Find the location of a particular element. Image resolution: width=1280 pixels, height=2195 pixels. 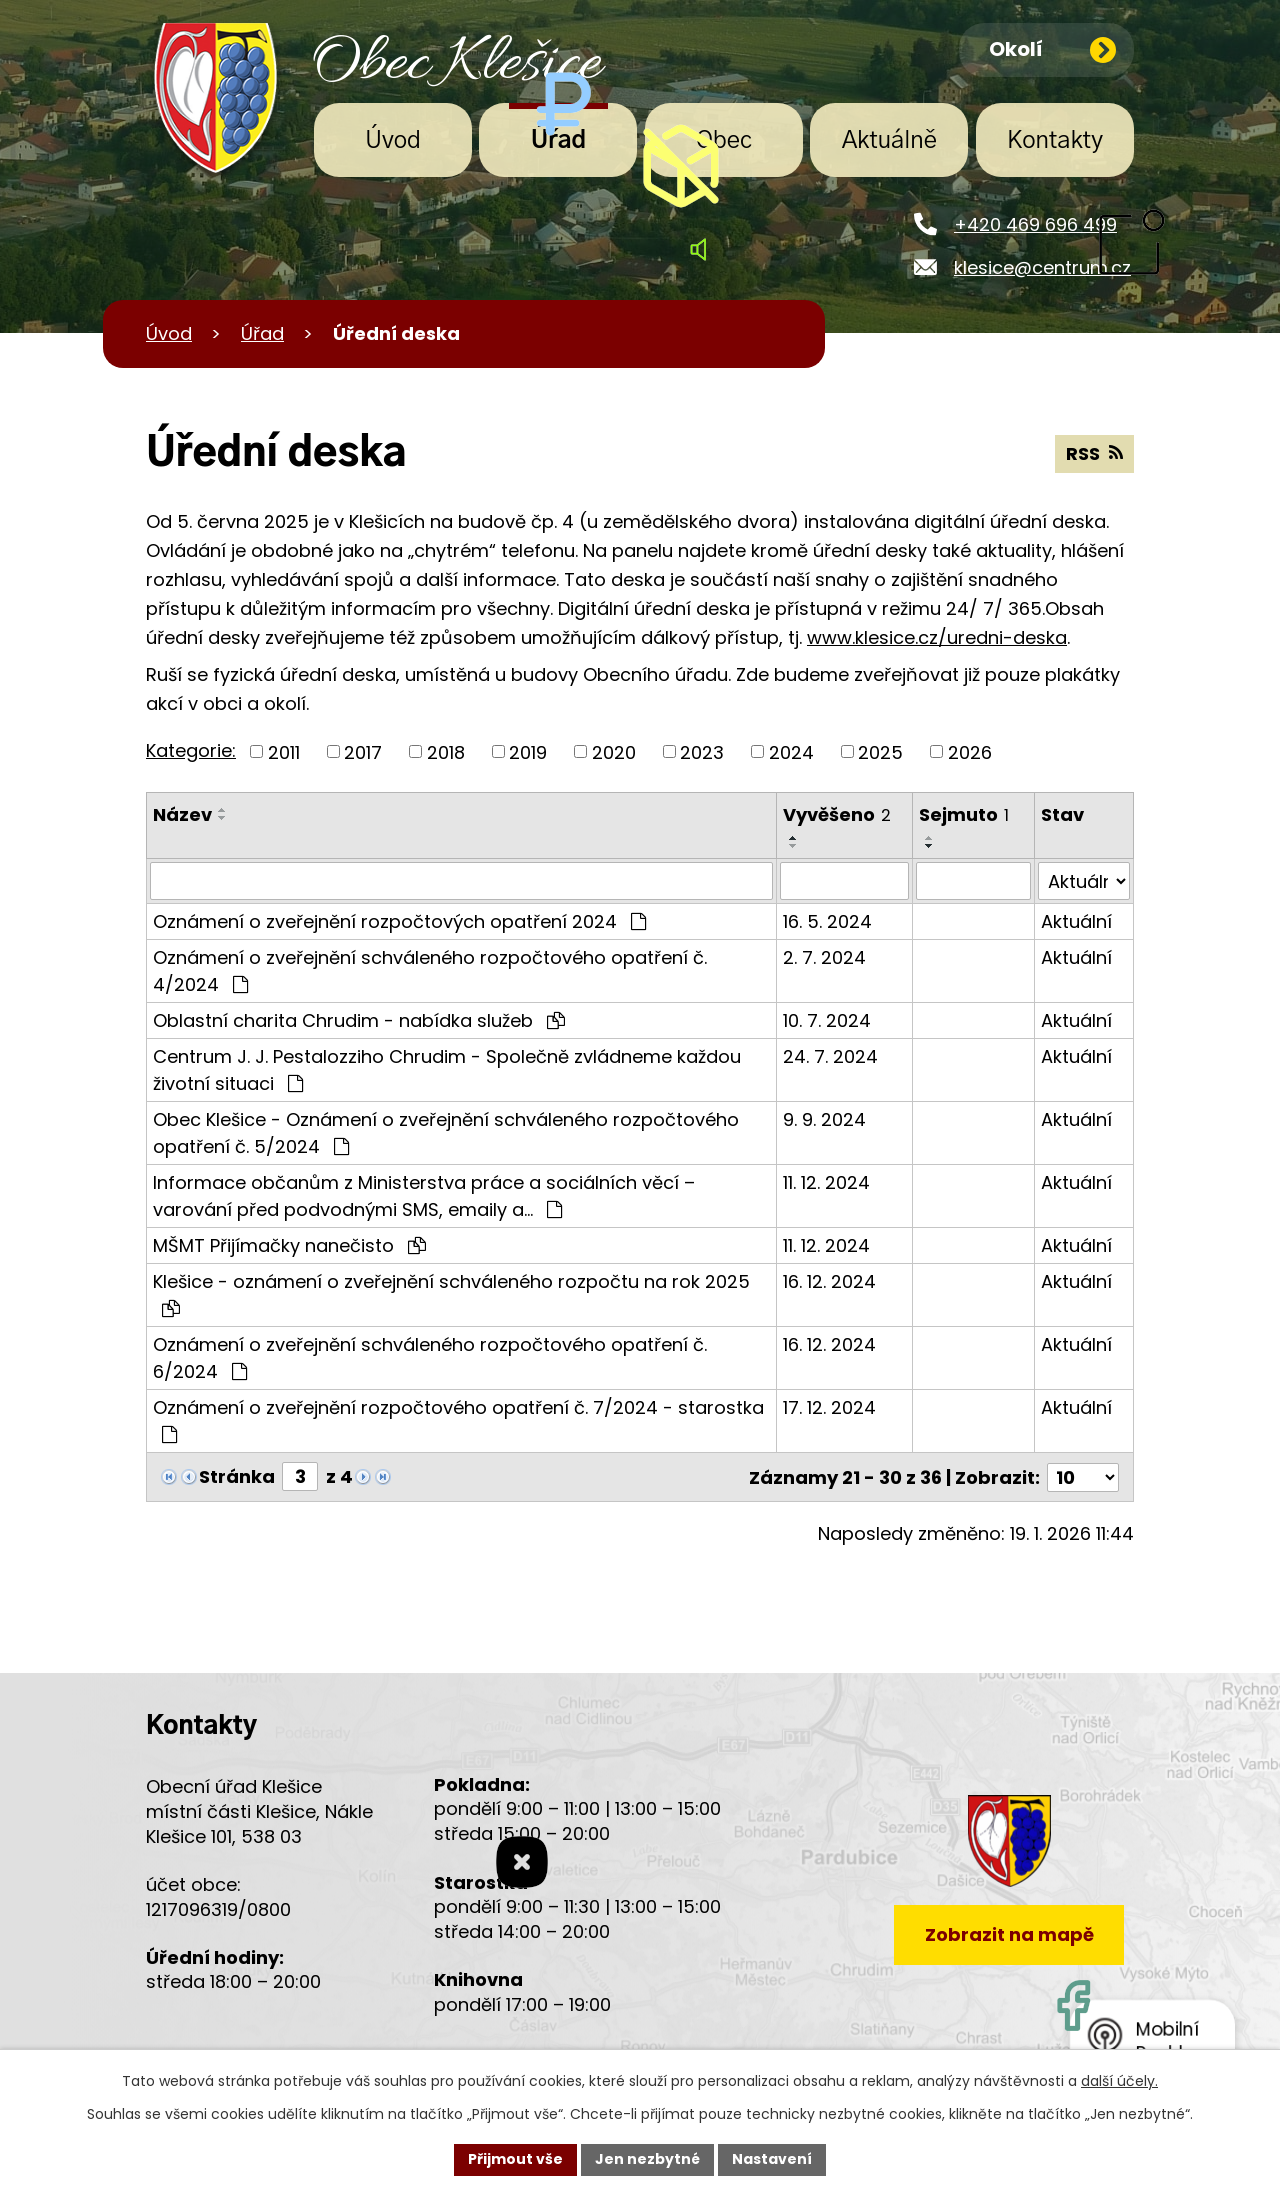

connect with Facebook is located at coordinates (1072, 2005).